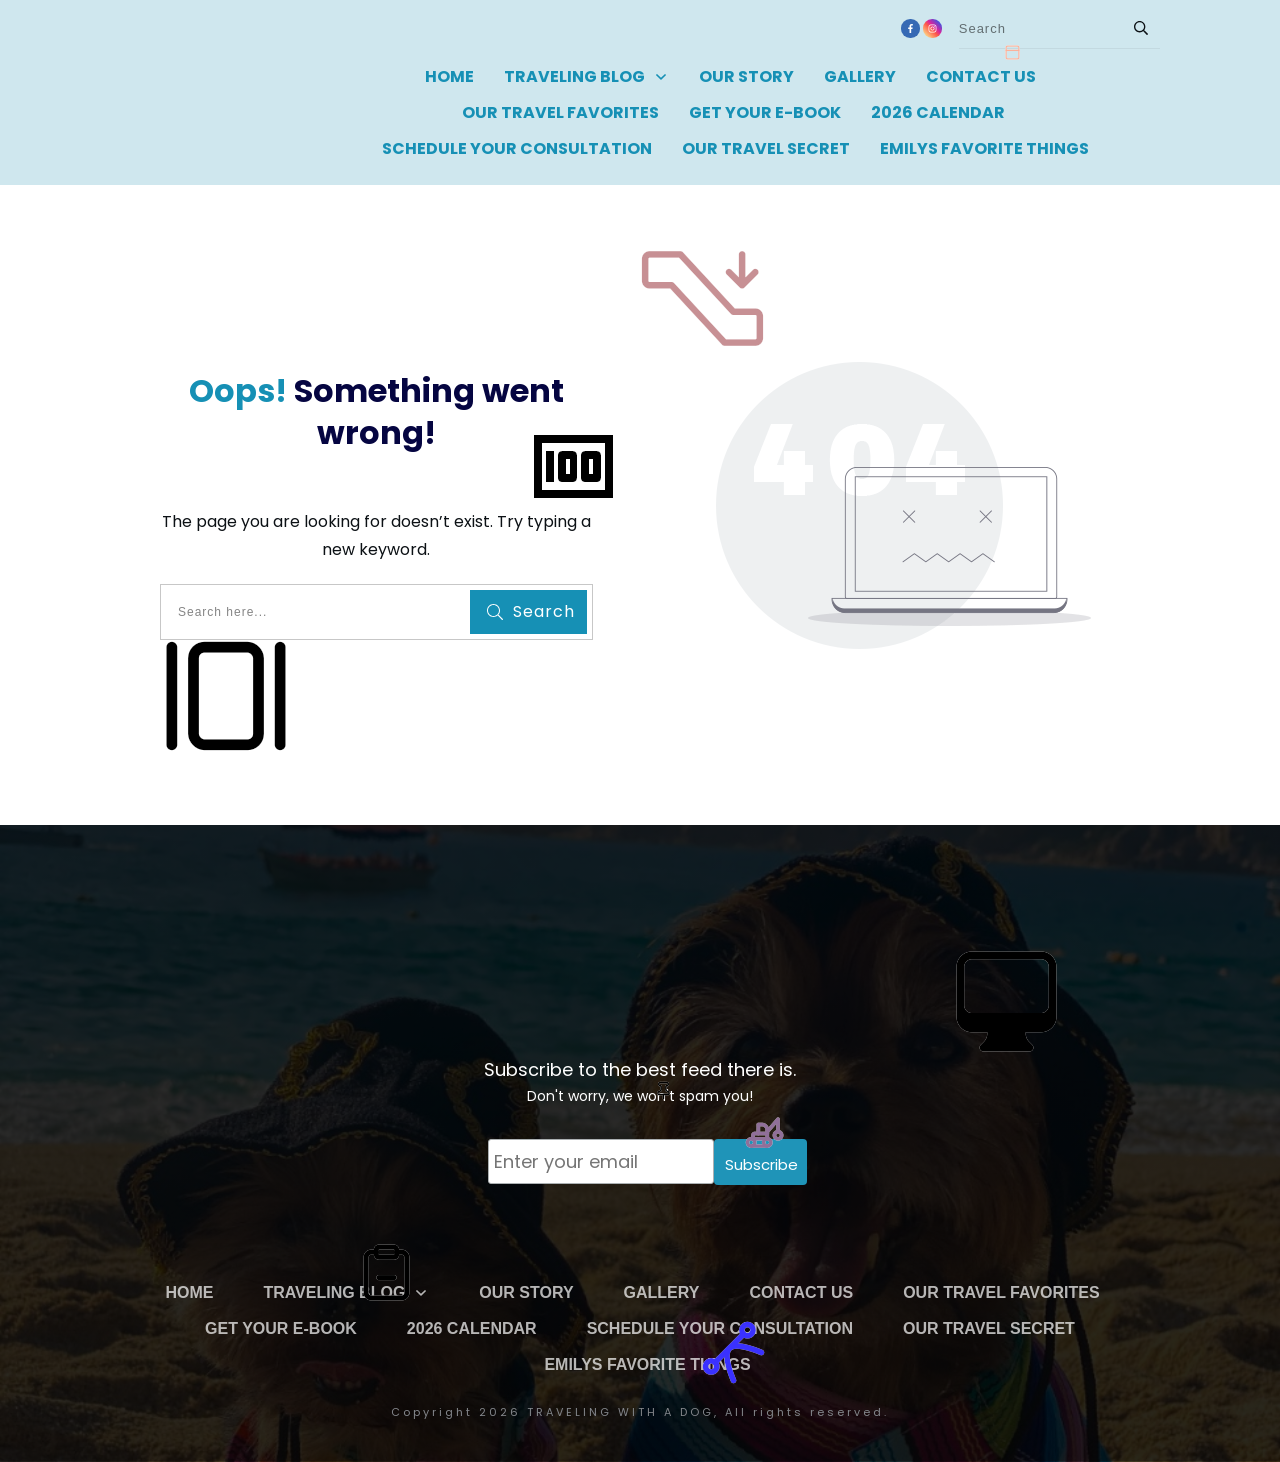  Describe the element at coordinates (765, 1133) in the screenshot. I see `demolition or destruction tool` at that location.